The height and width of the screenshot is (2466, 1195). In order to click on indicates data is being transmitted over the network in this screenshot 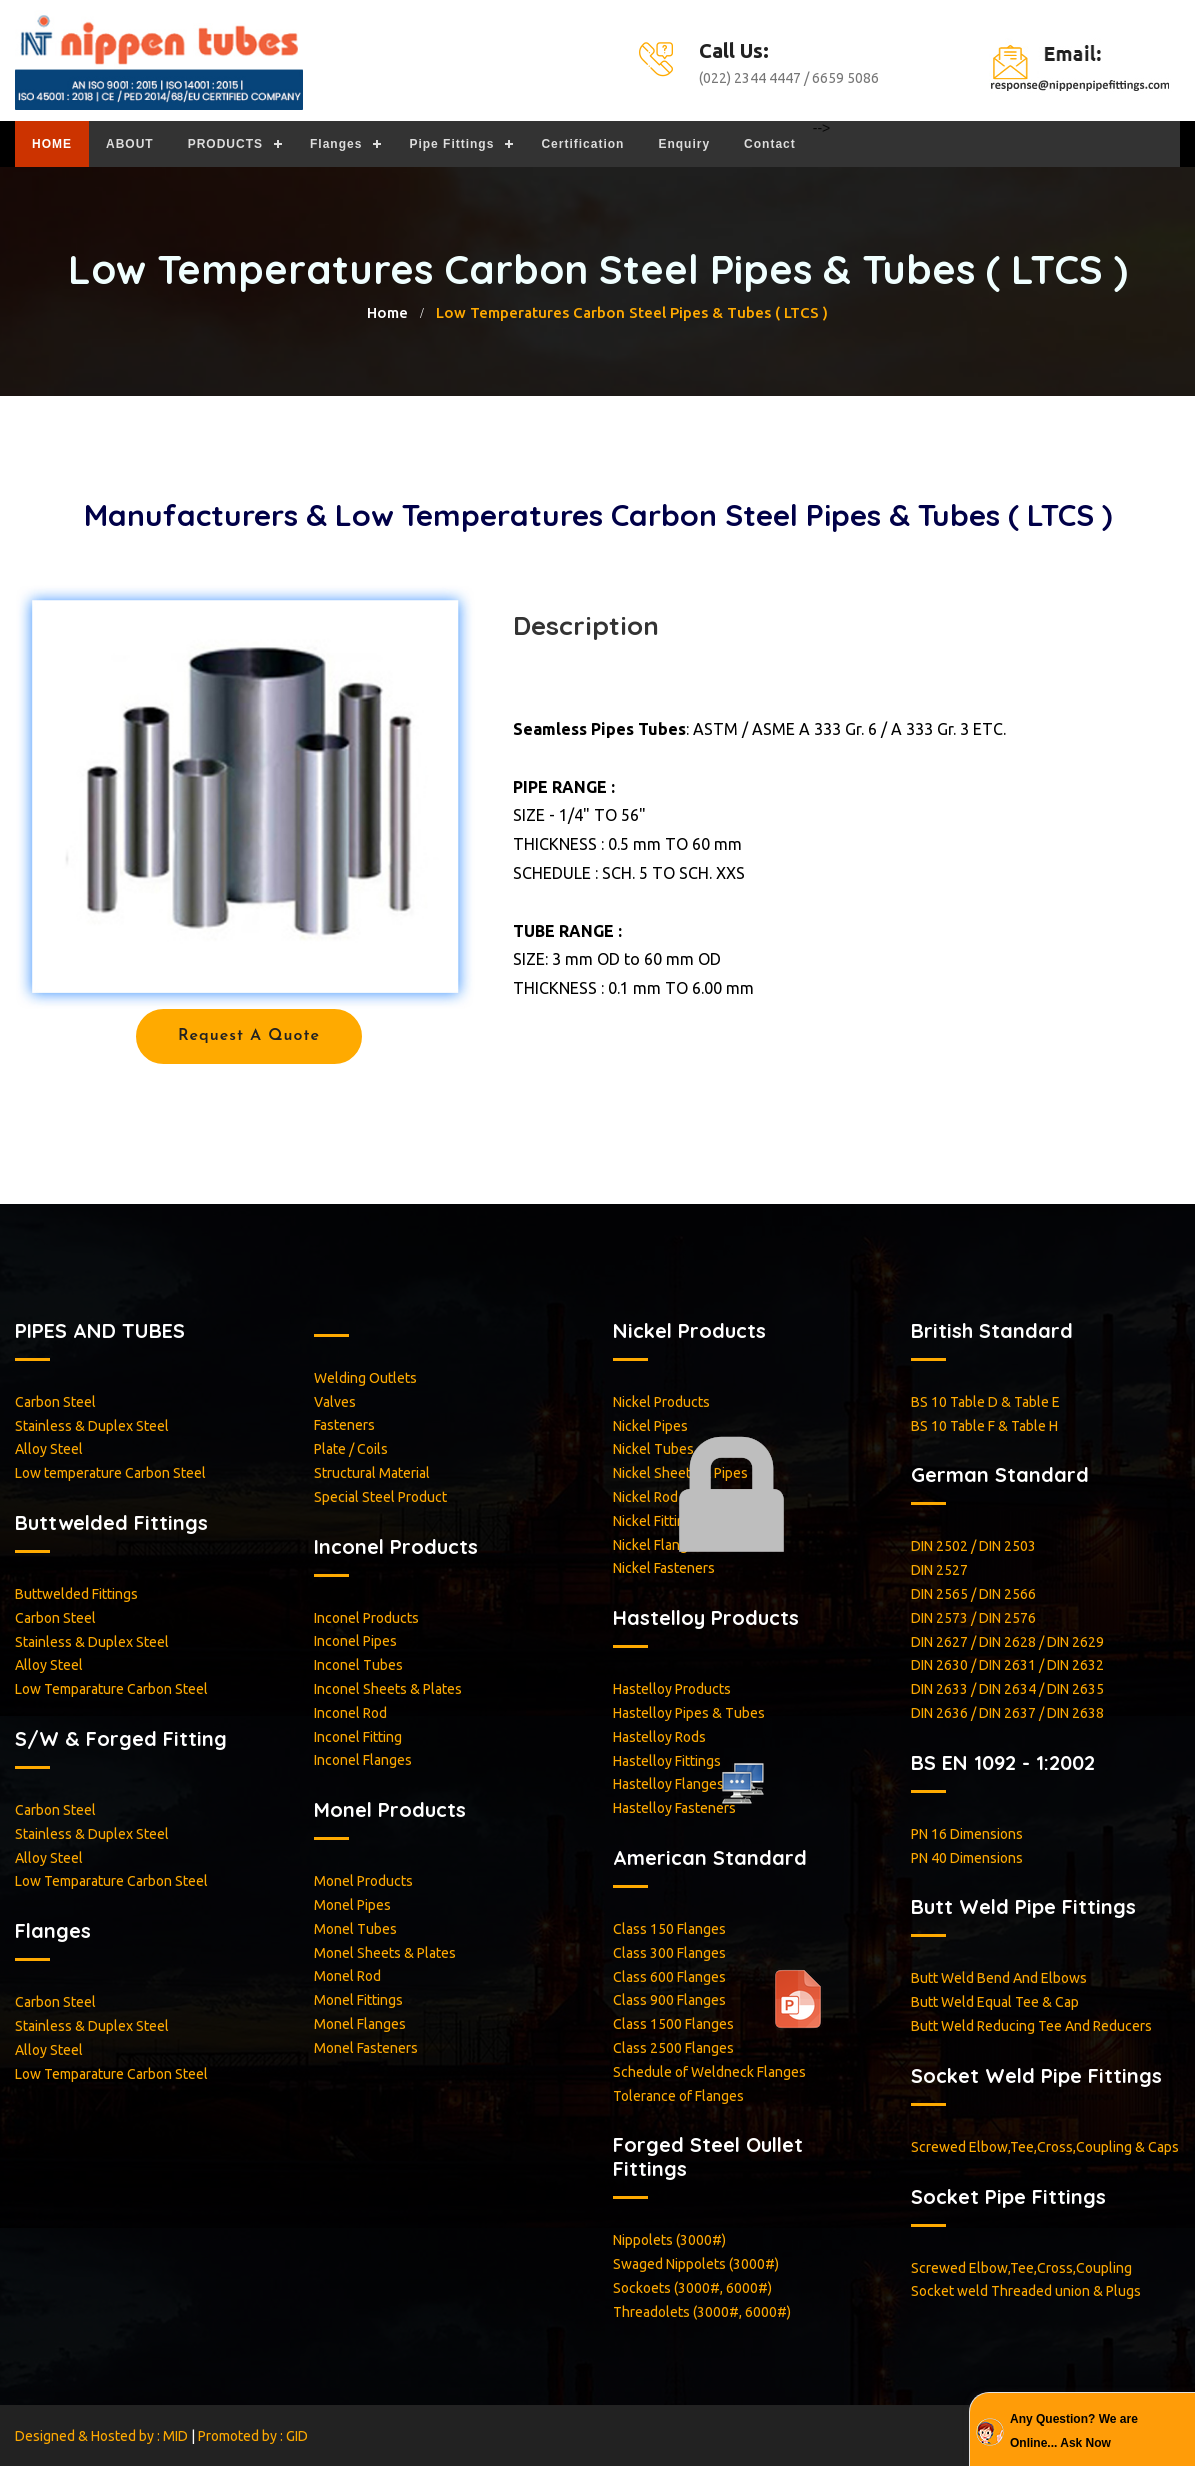, I will do `click(742, 1783)`.